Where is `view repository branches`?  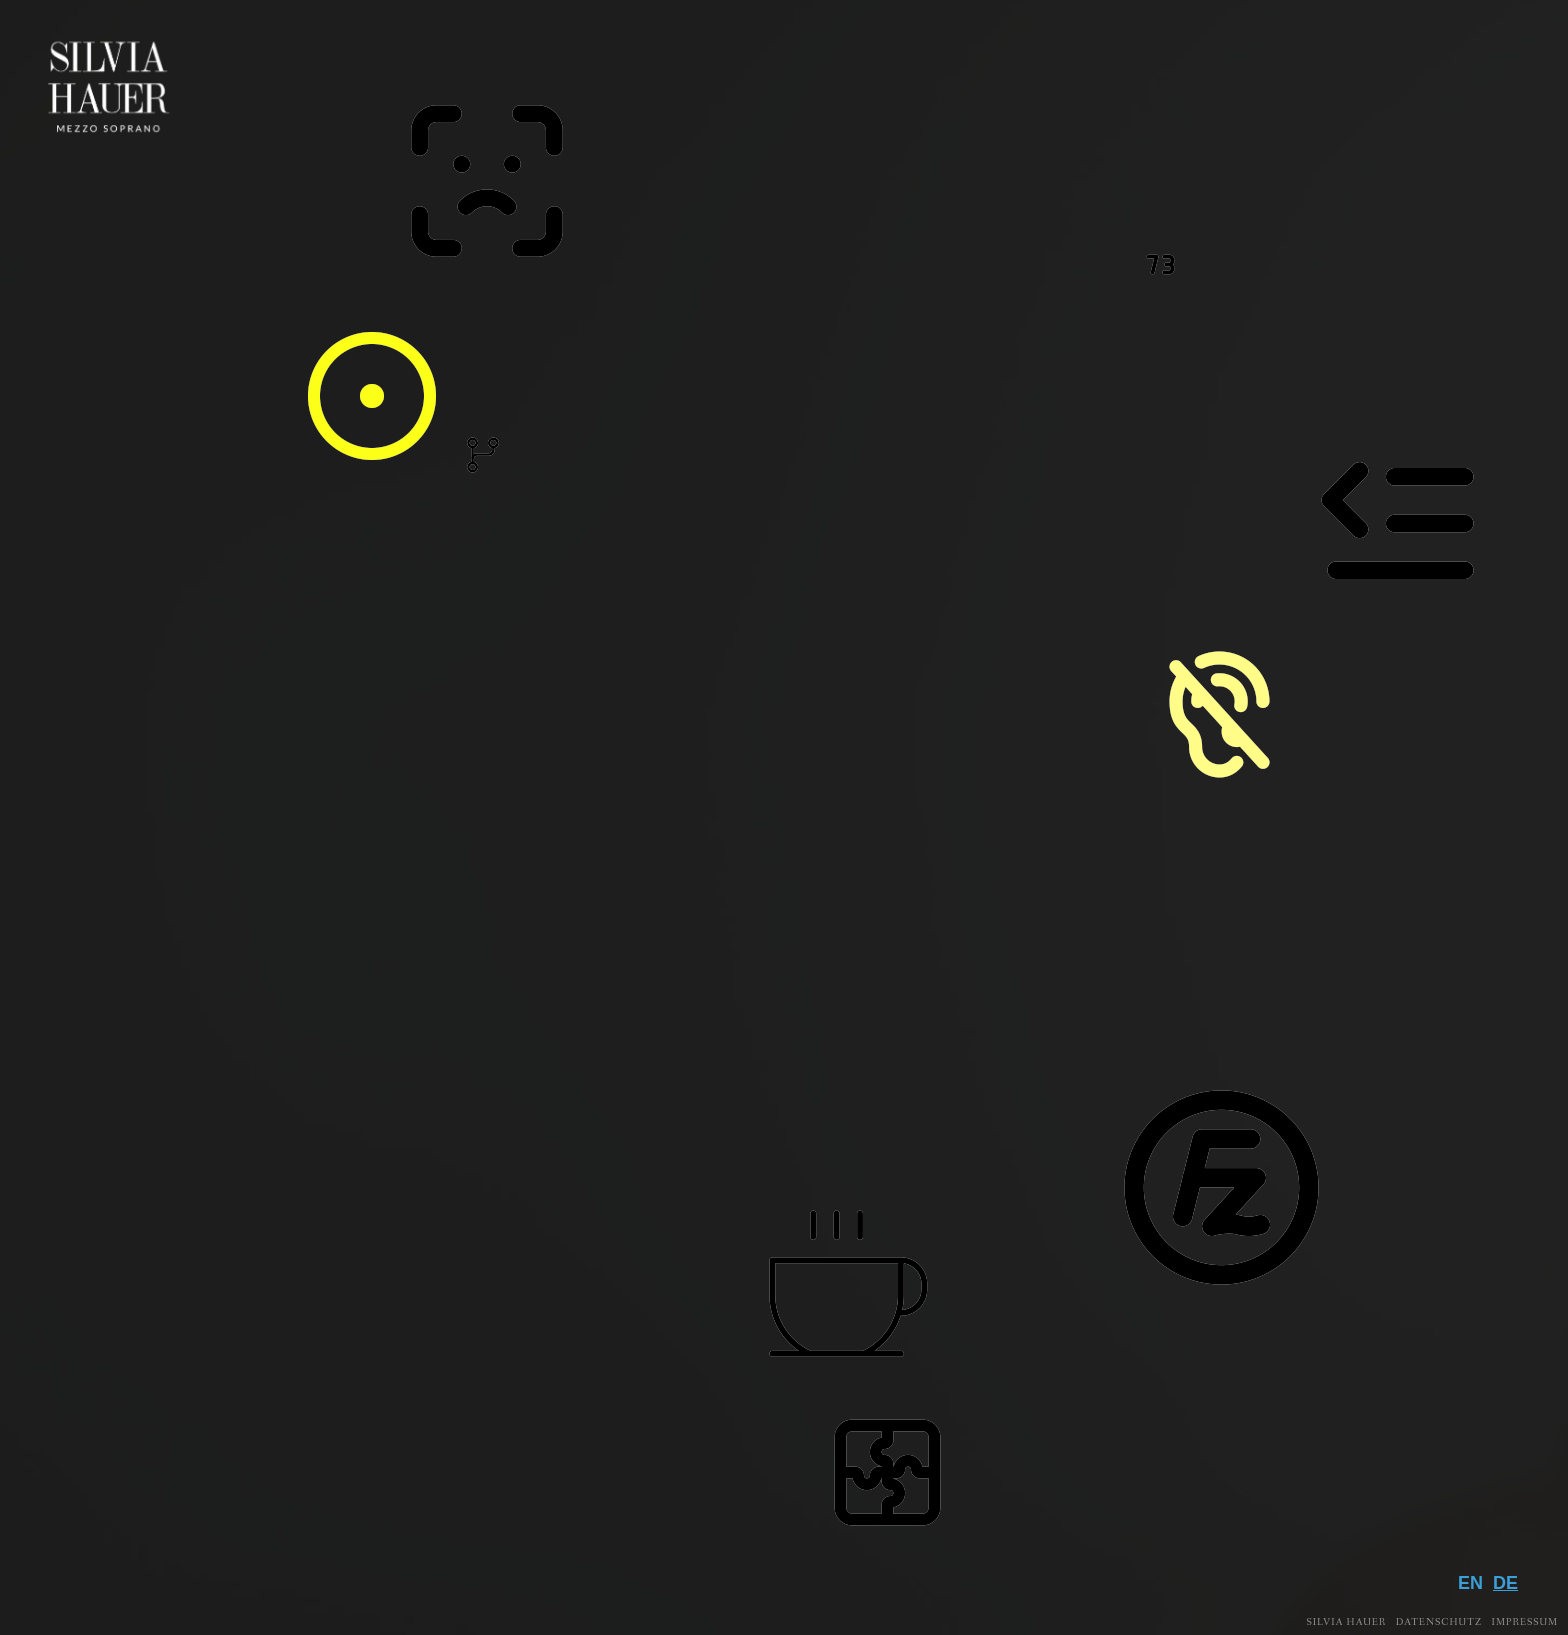 view repository branches is located at coordinates (483, 455).